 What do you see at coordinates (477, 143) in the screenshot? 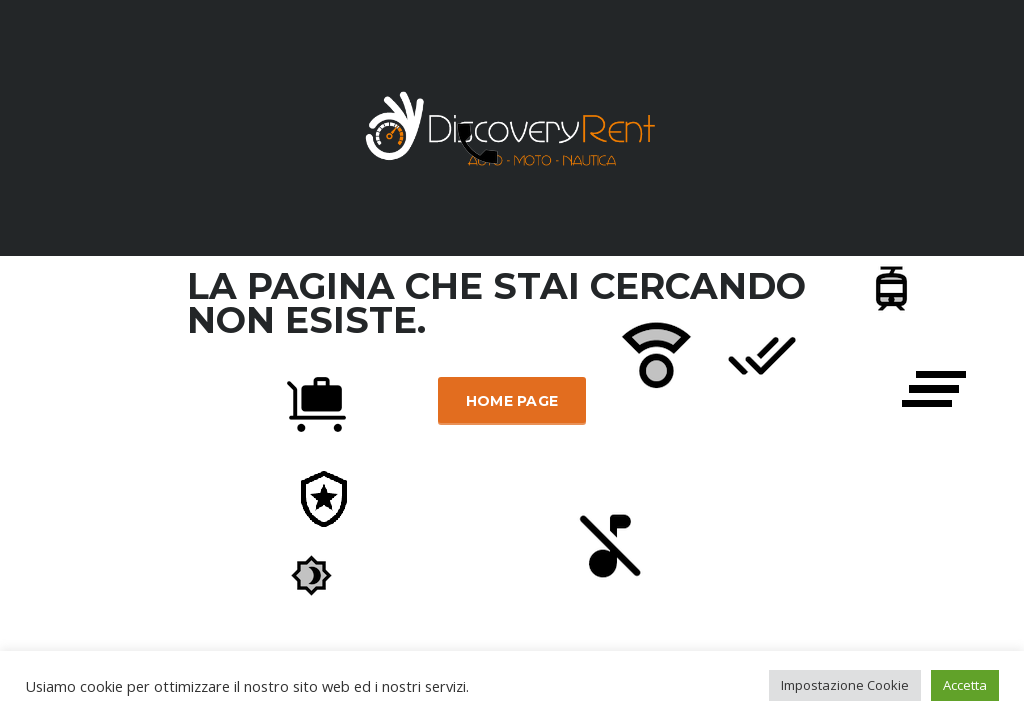
I see `make a phone call` at bounding box center [477, 143].